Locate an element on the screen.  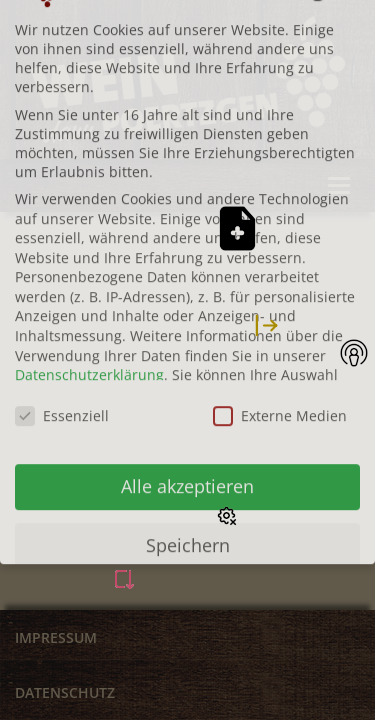
open apple podcasts is located at coordinates (354, 353).